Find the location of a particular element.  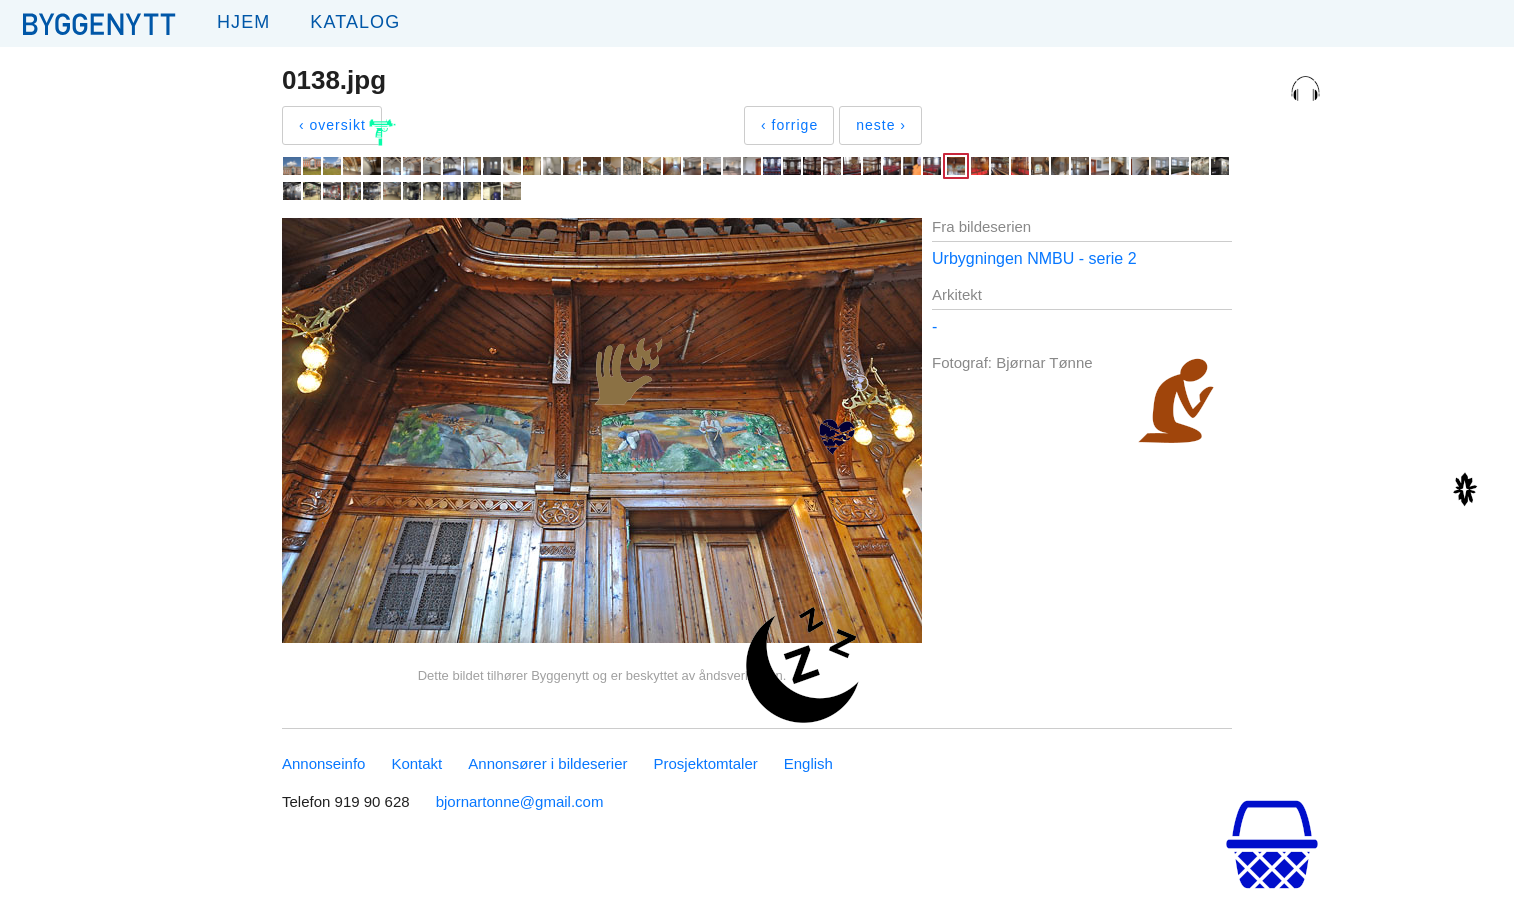

collect or view crystals/gems in inventory is located at coordinates (1464, 489).